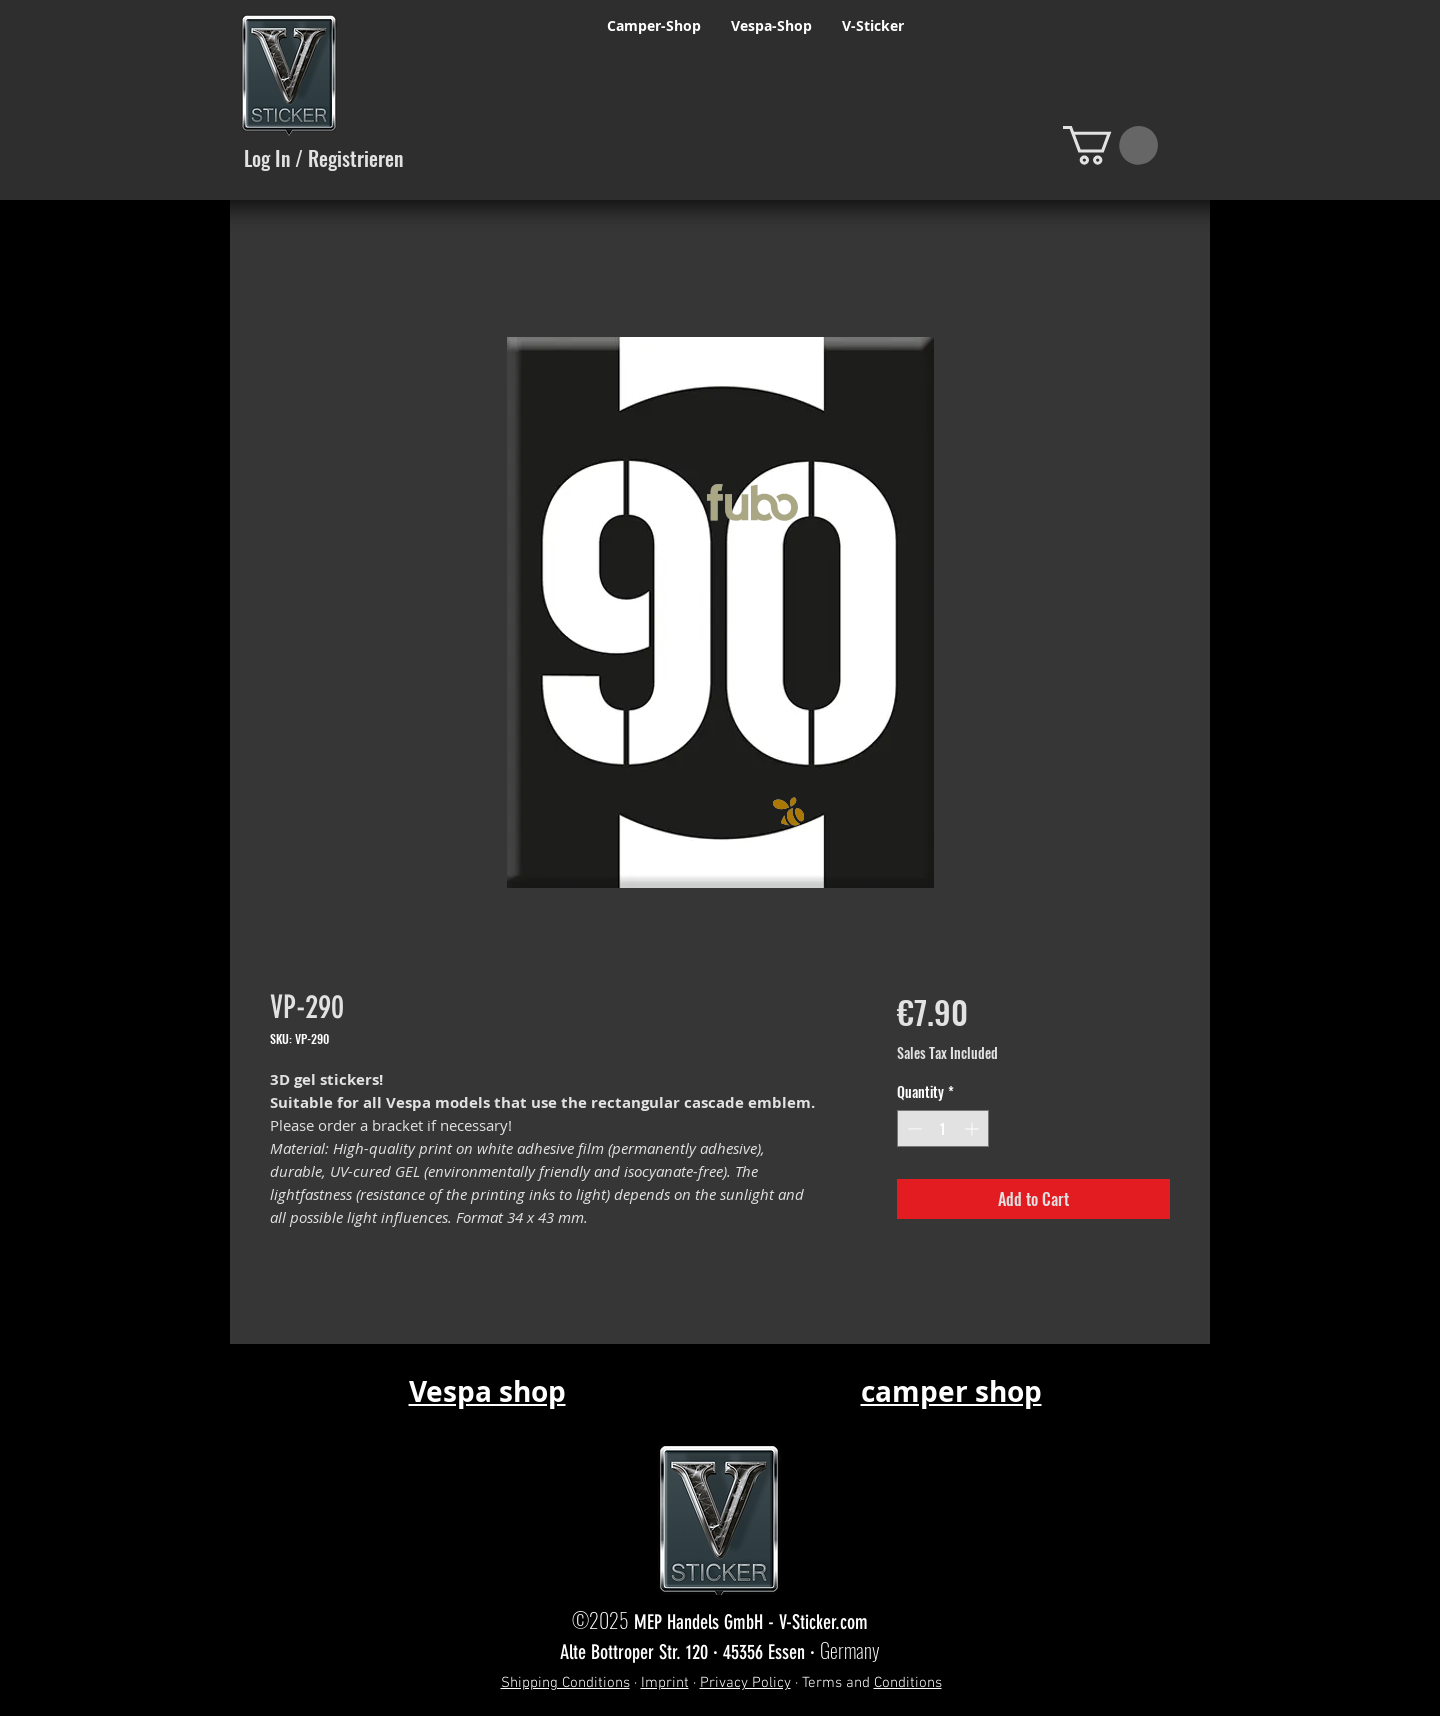 The height and width of the screenshot is (1716, 1440). Describe the element at coordinates (788, 811) in the screenshot. I see `swarm app logo` at that location.